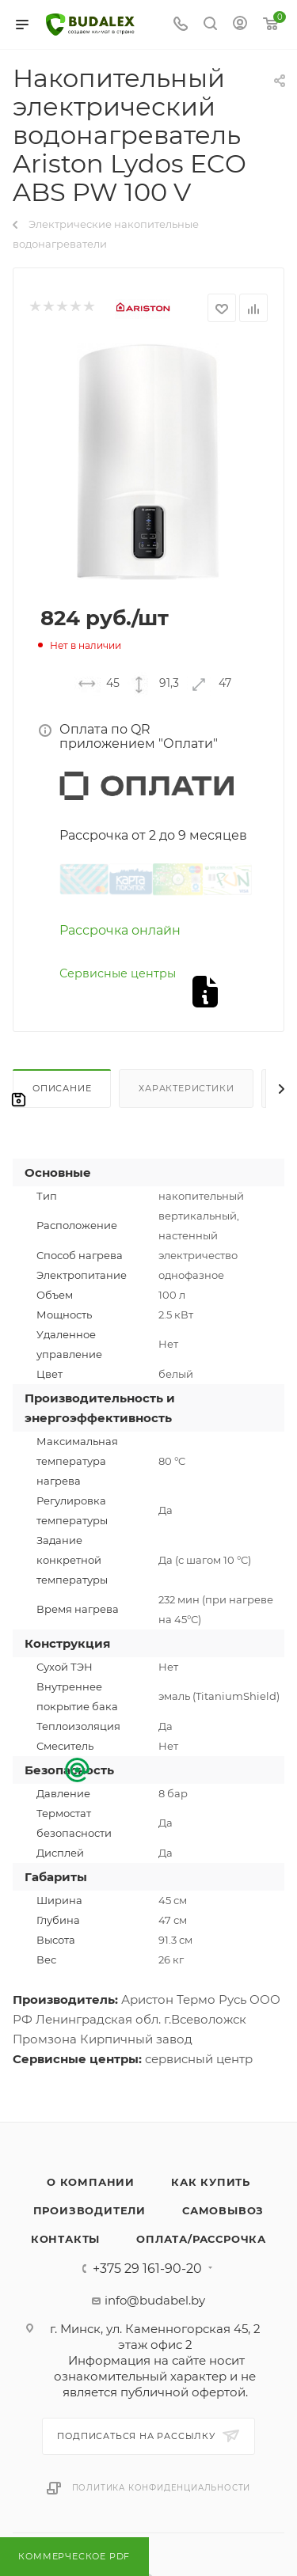 This screenshot has width=297, height=2576. What do you see at coordinates (205, 992) in the screenshot?
I see `view file details or properties` at bounding box center [205, 992].